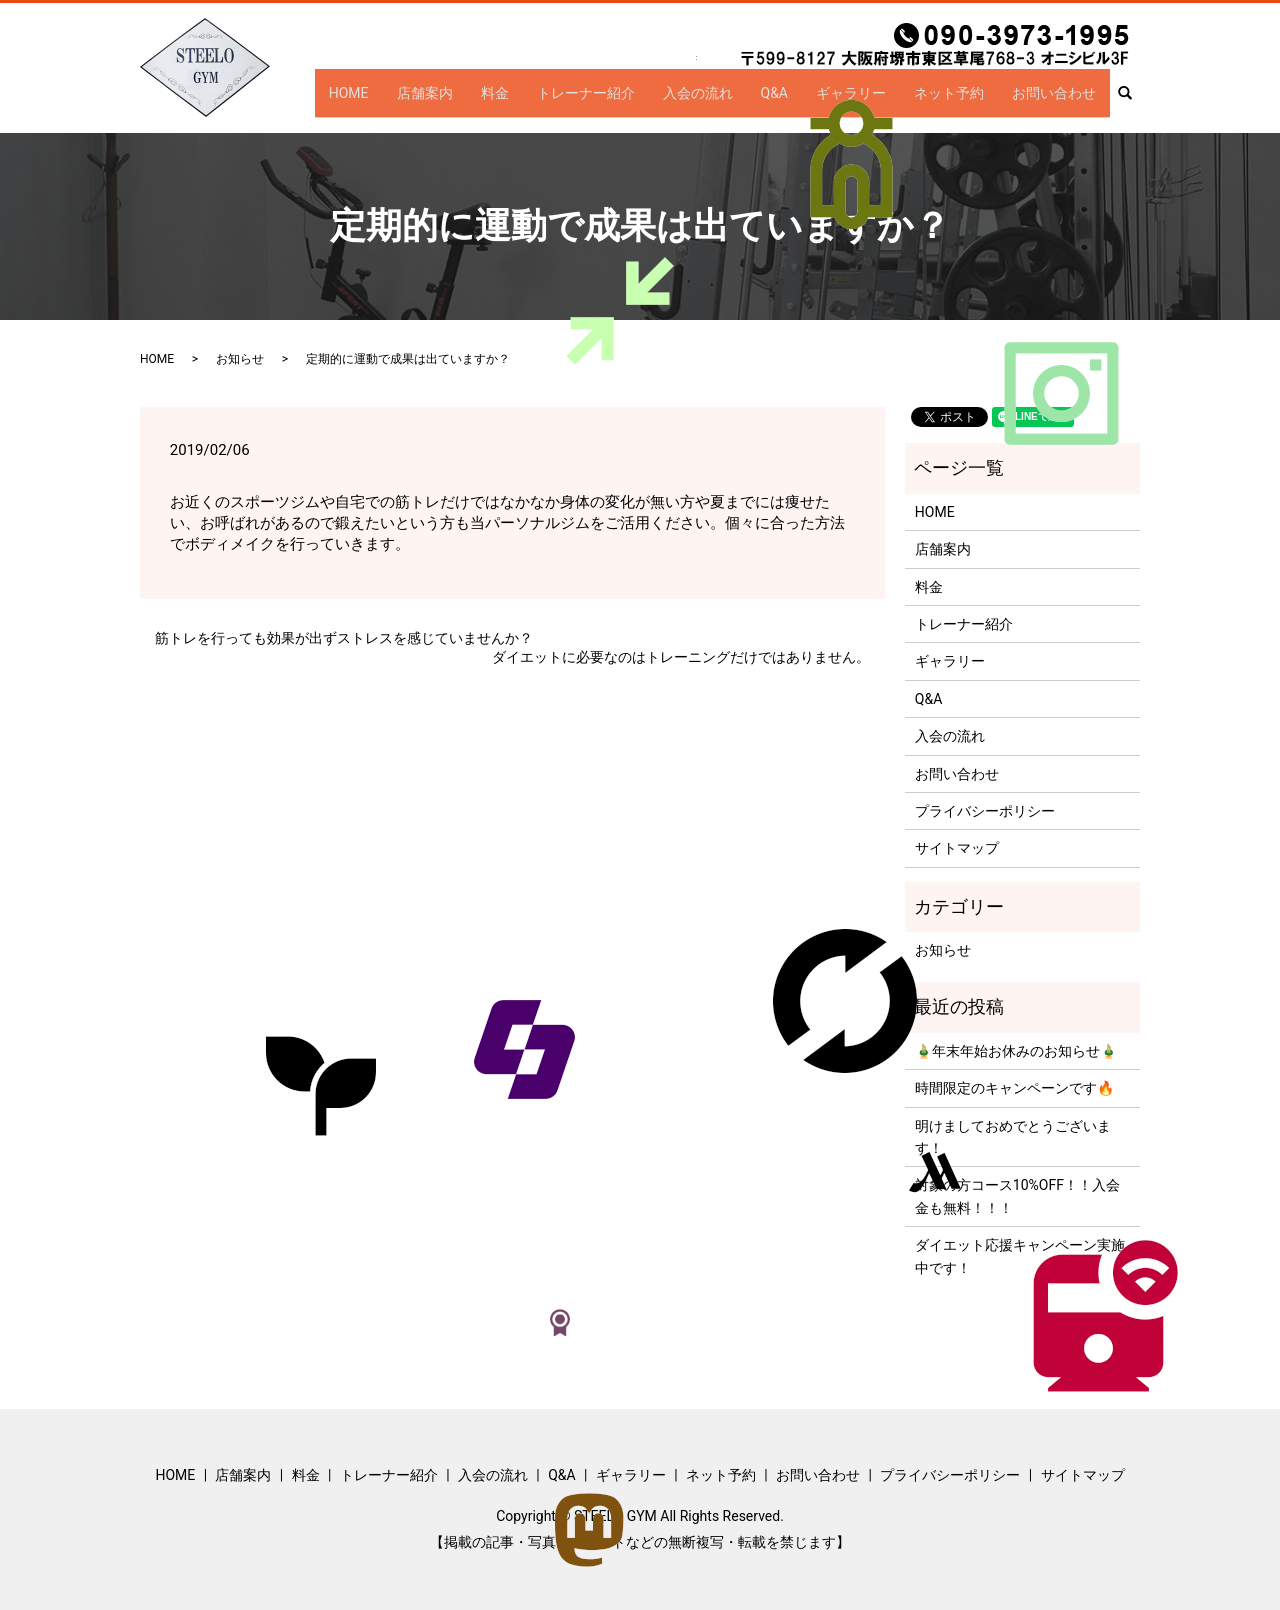 The height and width of the screenshot is (1610, 1280). I want to click on collapse or minimize expanded content, so click(620, 311).